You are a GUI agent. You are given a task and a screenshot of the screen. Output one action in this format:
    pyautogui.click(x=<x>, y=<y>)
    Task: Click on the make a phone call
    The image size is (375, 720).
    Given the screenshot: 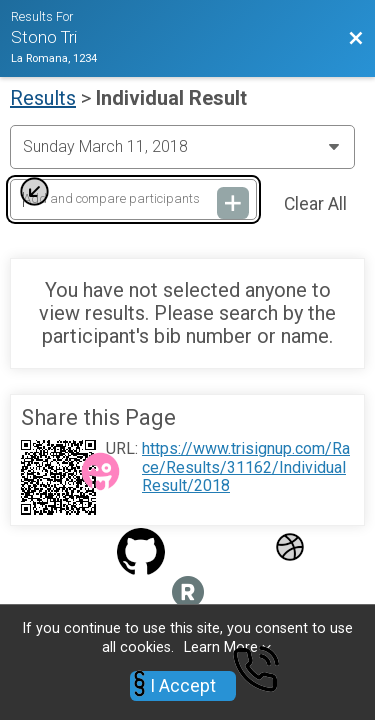 What is the action you would take?
    pyautogui.click(x=255, y=670)
    